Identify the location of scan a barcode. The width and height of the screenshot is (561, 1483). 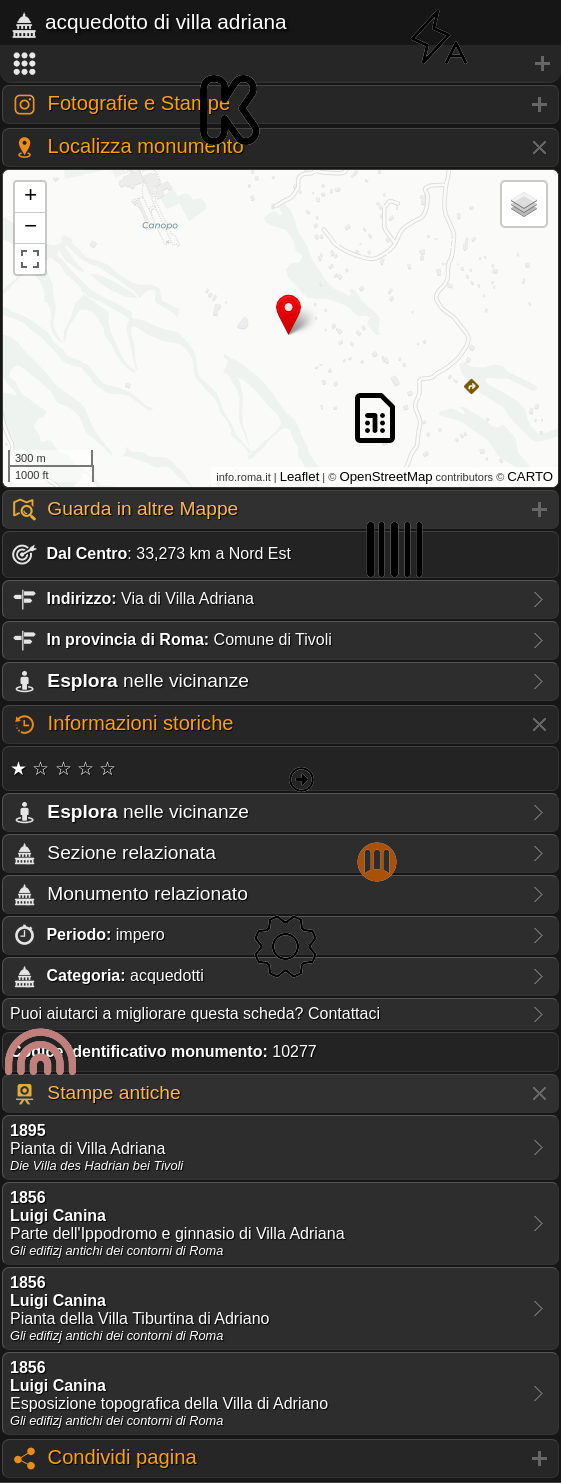
(394, 549).